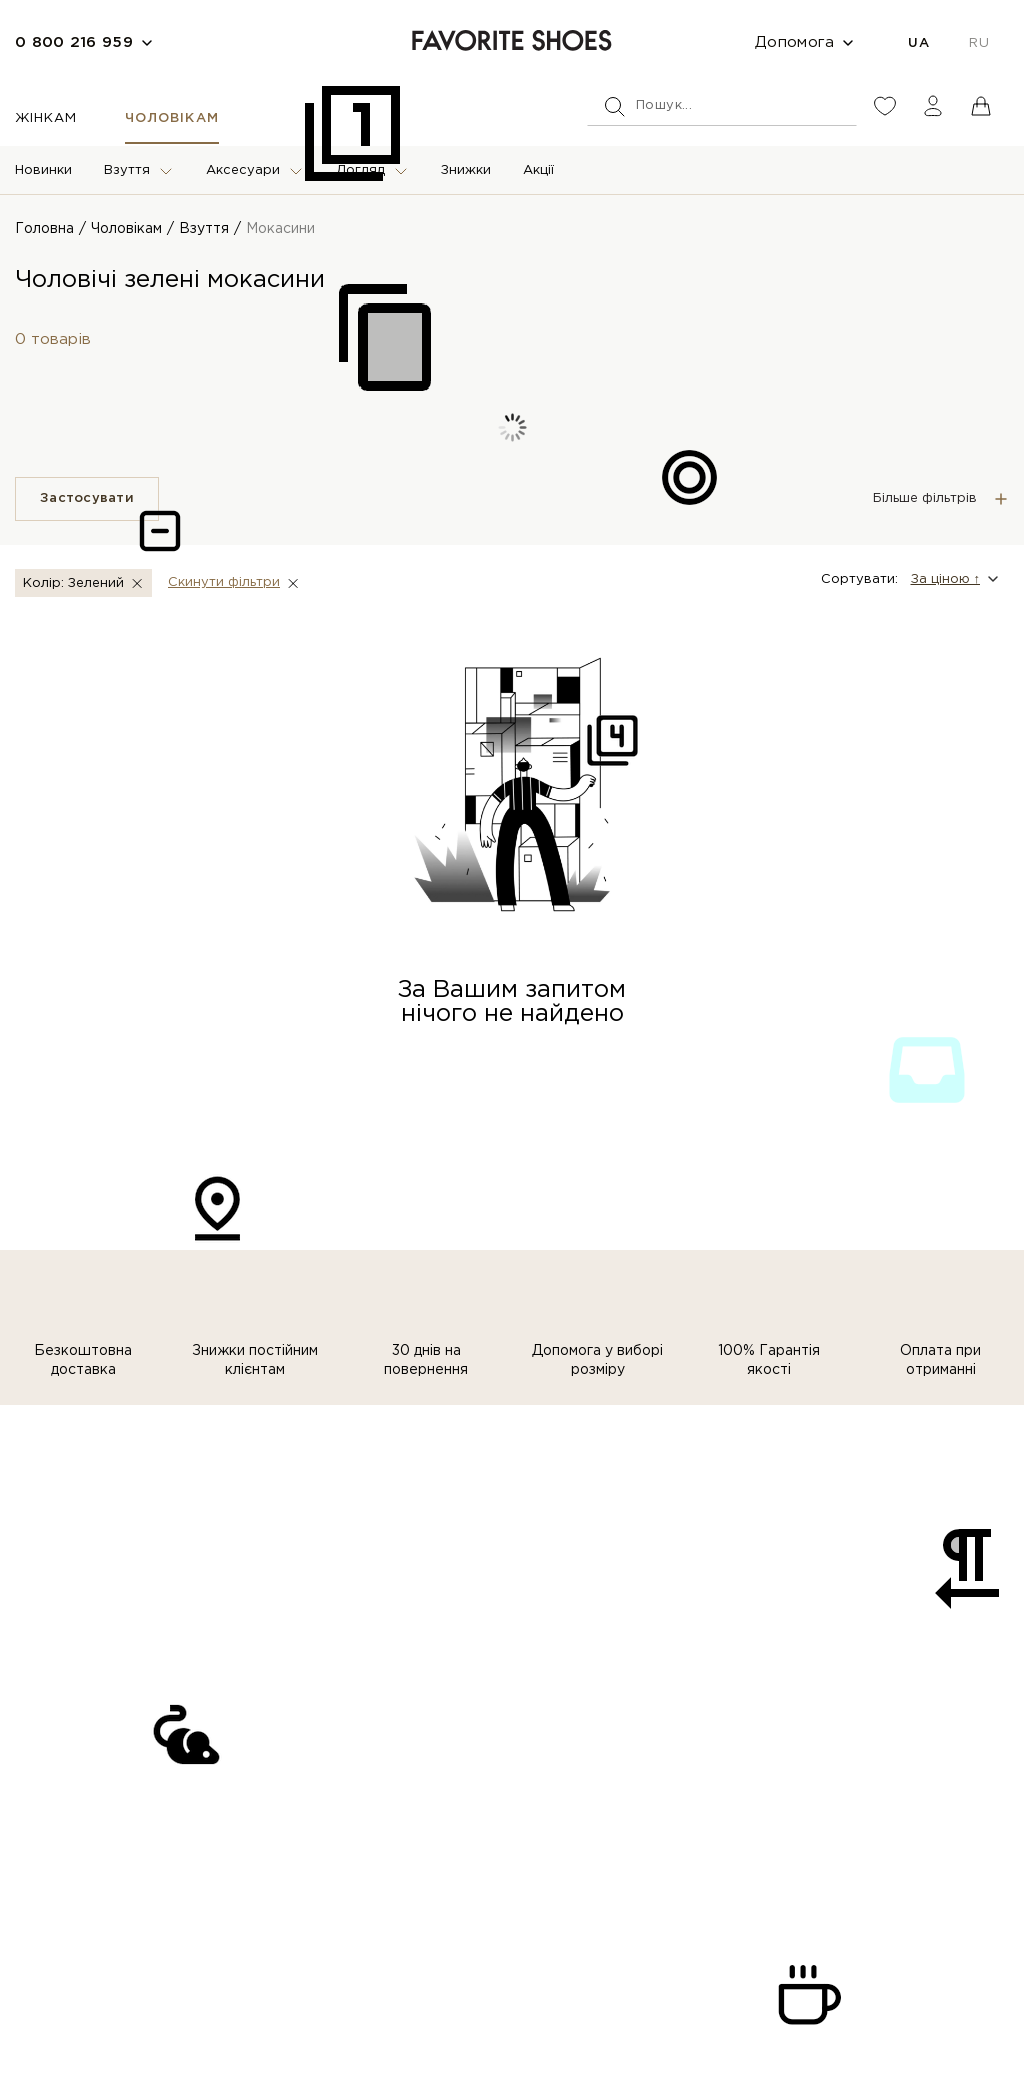  What do you see at coordinates (387, 337) in the screenshot?
I see `copy to clipboard` at bounding box center [387, 337].